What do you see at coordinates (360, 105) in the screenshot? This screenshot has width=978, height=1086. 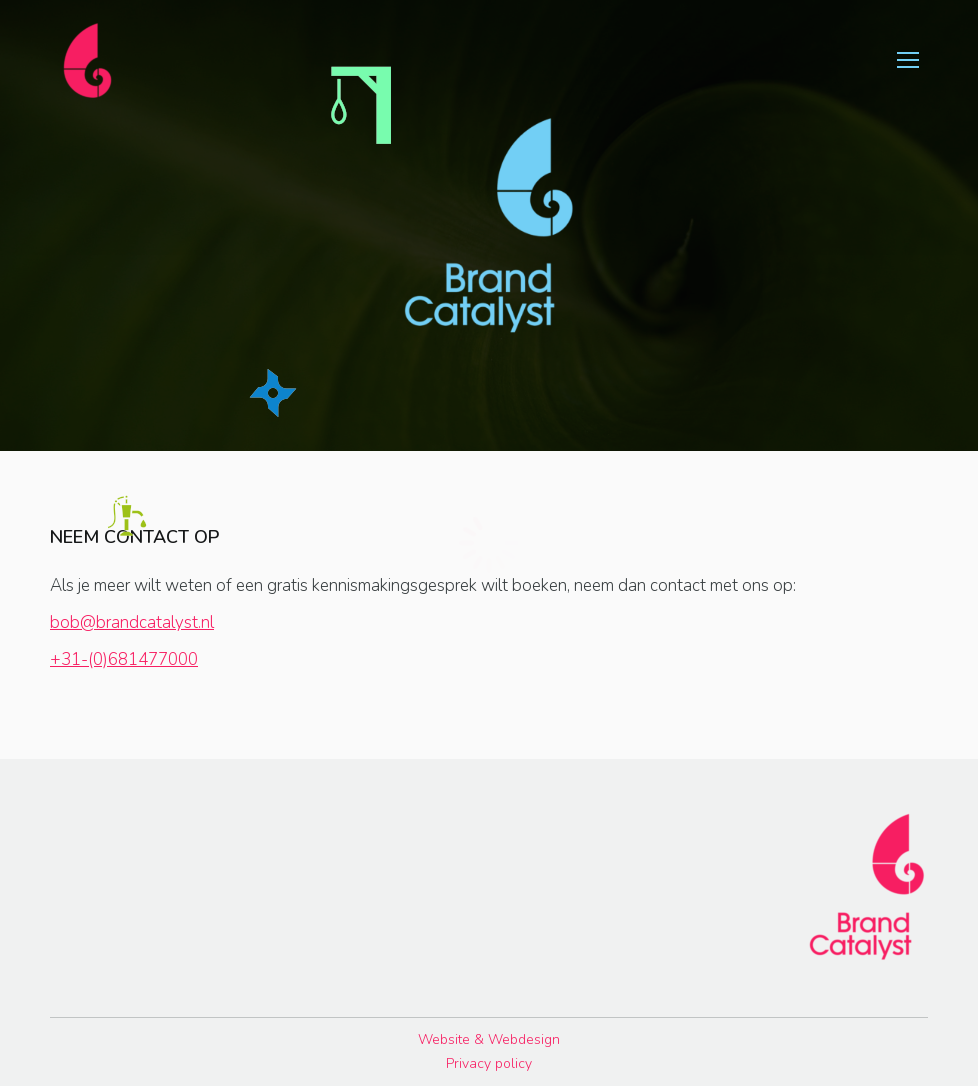 I see `hangman game or word guessing puzzle` at bounding box center [360, 105].